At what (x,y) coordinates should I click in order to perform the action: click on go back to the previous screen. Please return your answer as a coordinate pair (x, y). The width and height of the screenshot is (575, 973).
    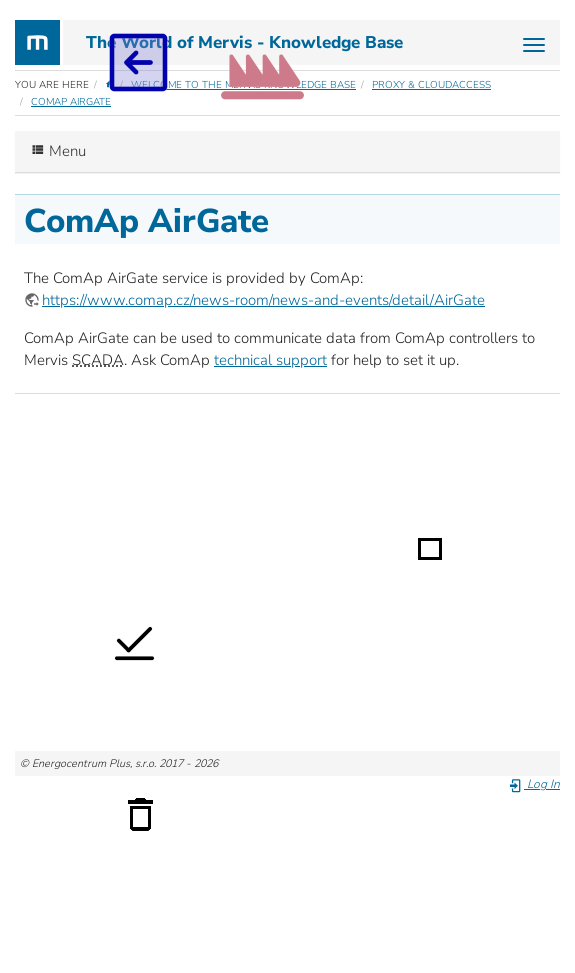
    Looking at the image, I should click on (138, 62).